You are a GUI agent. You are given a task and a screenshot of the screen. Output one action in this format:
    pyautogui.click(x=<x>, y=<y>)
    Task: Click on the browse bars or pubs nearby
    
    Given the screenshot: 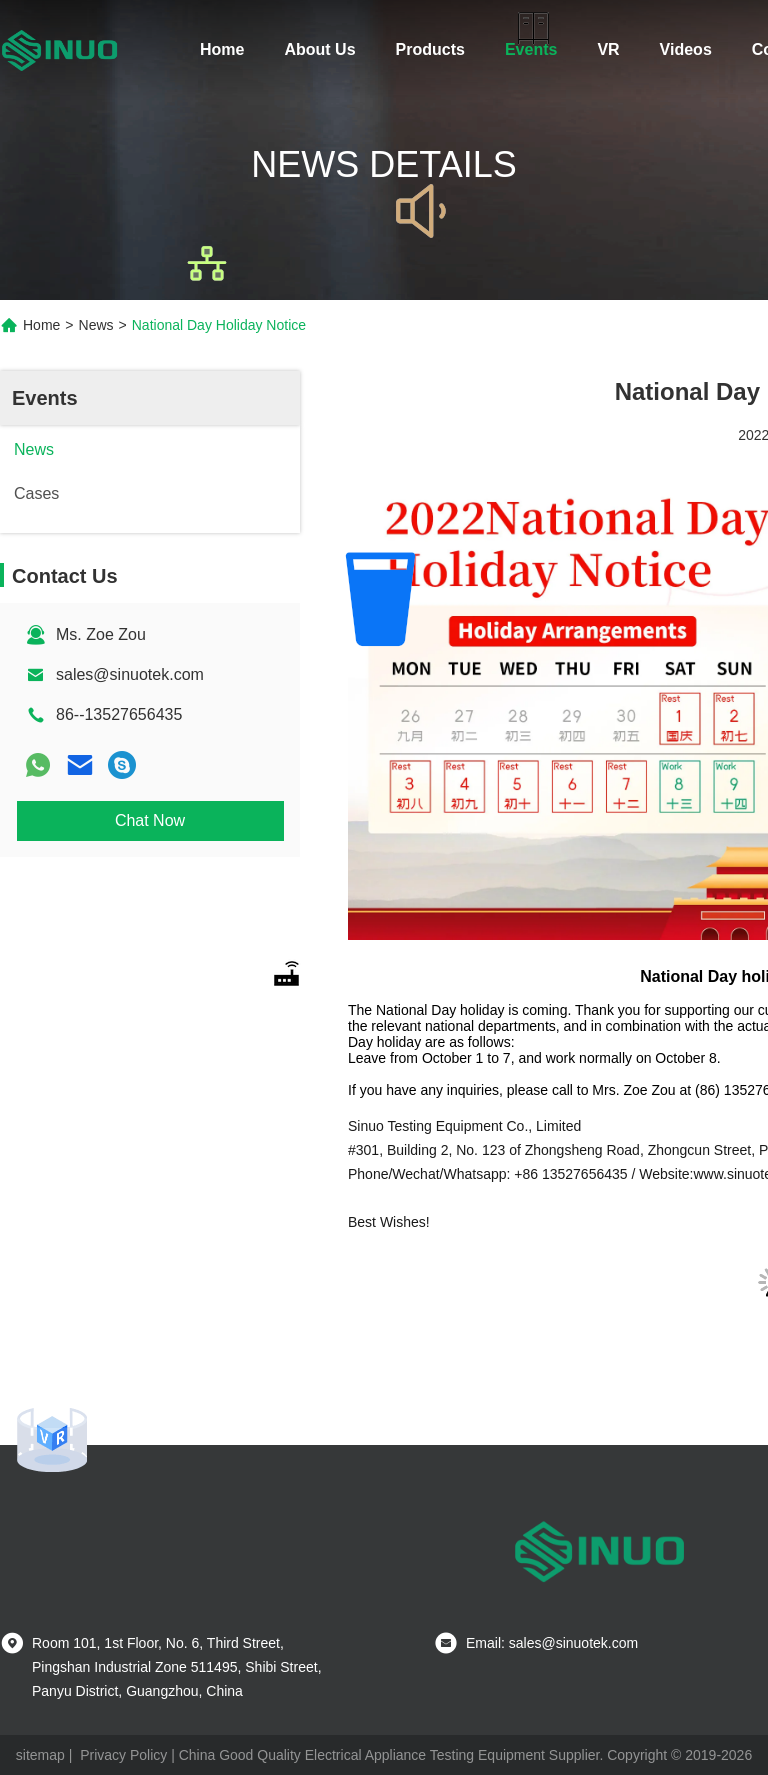 What is the action you would take?
    pyautogui.click(x=380, y=597)
    